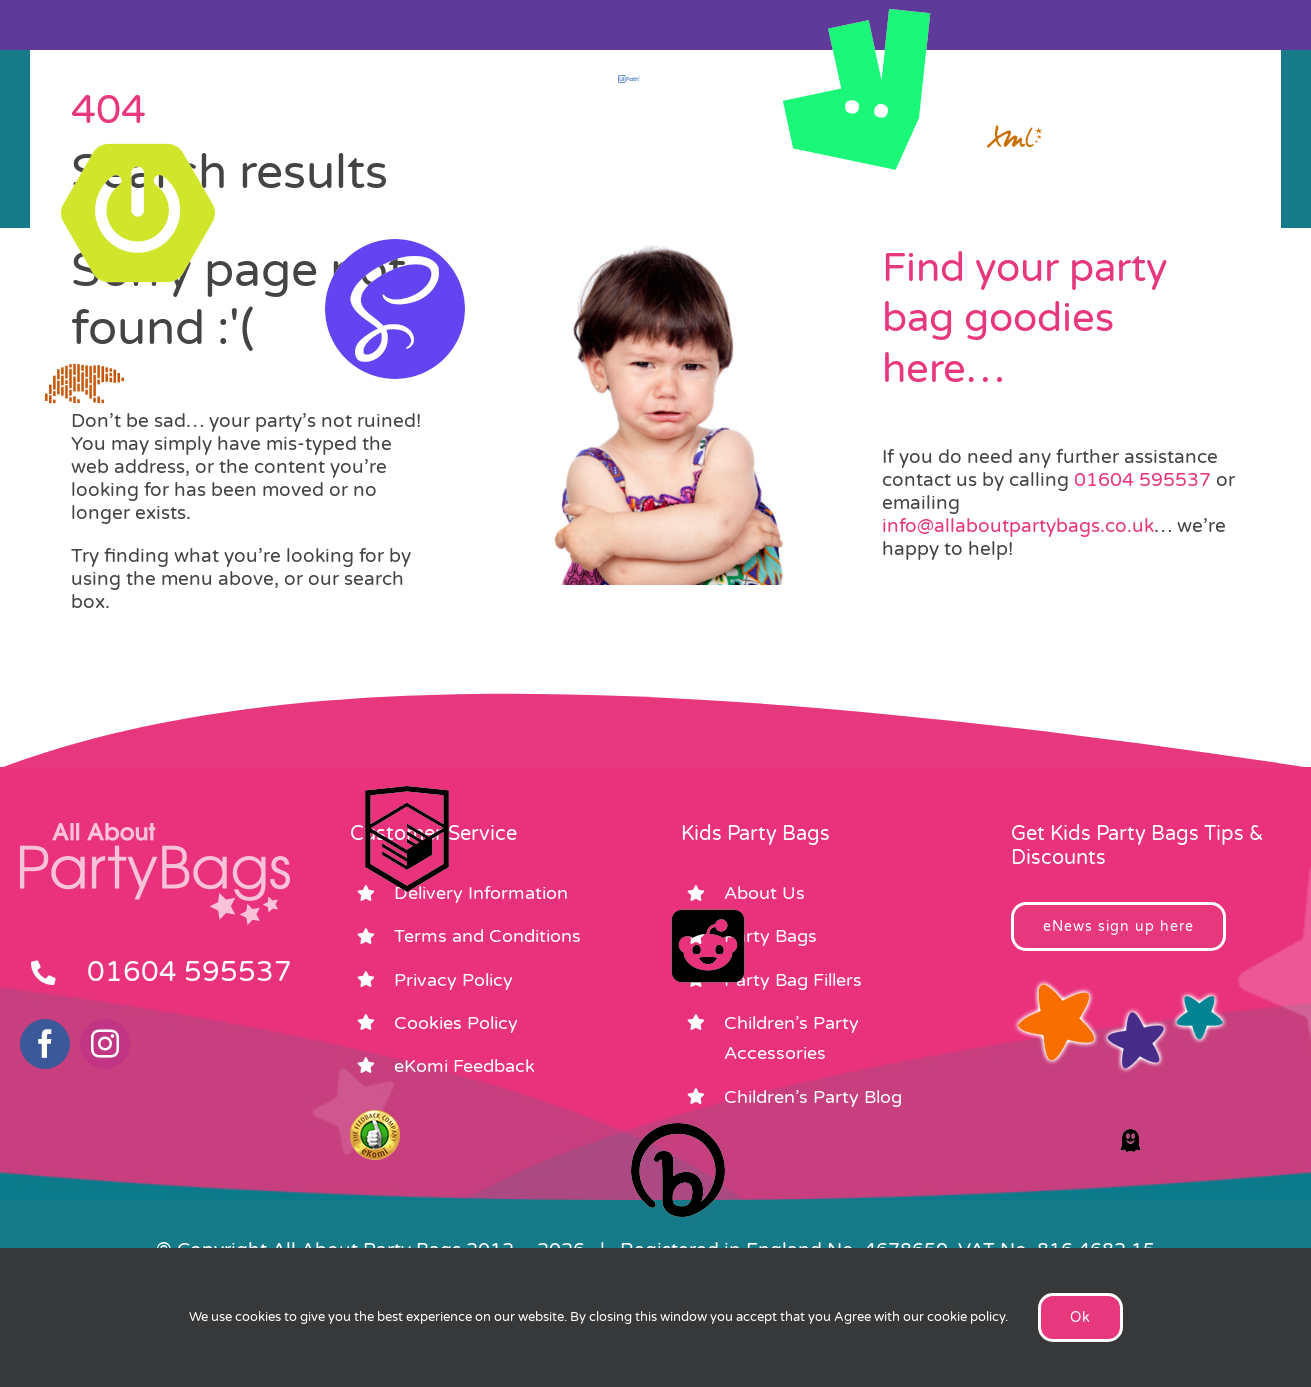 This screenshot has height=1387, width=1311. I want to click on spring boot framework logo, so click(138, 213).